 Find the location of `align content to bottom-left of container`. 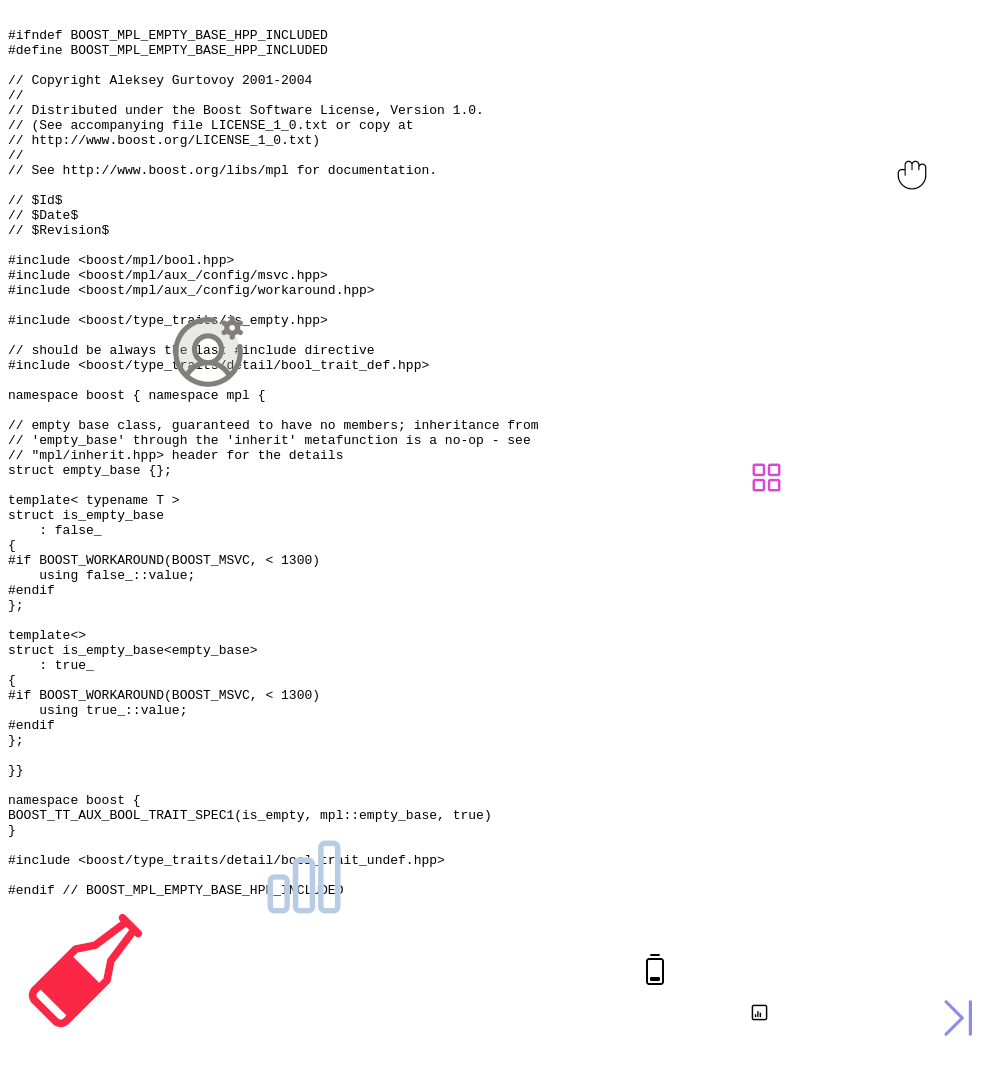

align content to bottom-left of container is located at coordinates (759, 1012).